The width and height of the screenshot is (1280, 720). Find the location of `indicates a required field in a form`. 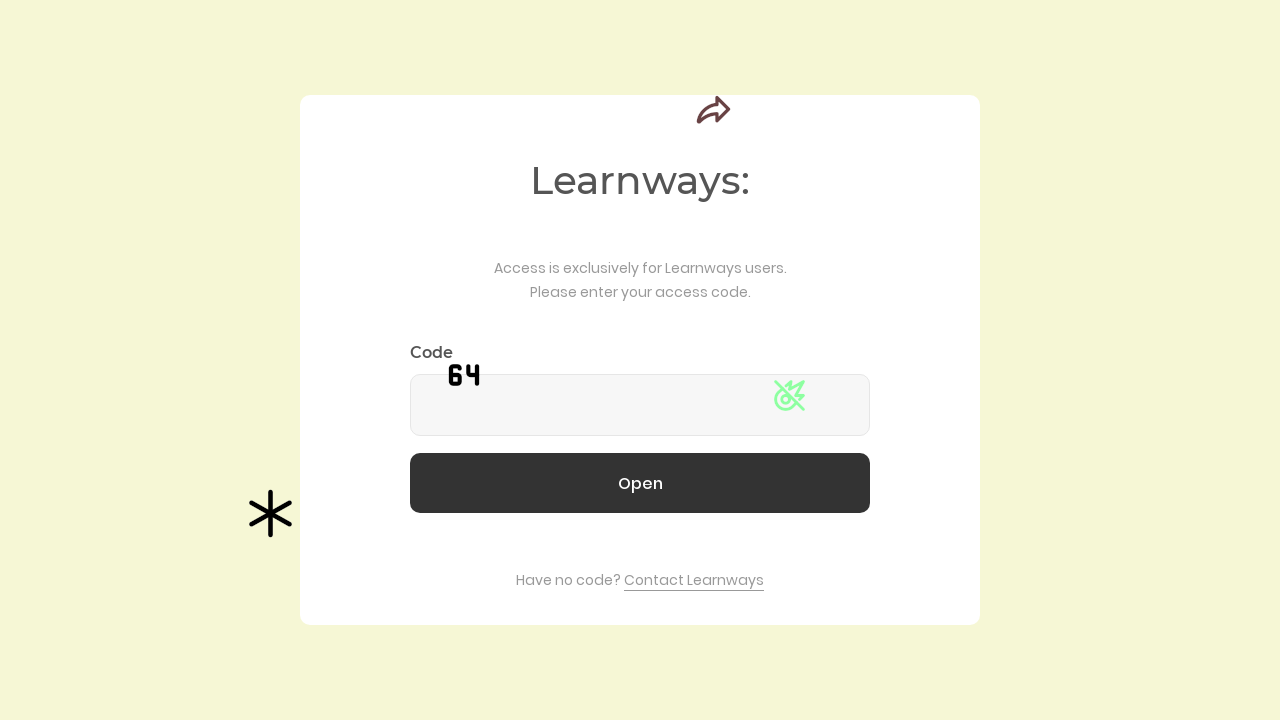

indicates a required field in a form is located at coordinates (270, 513).